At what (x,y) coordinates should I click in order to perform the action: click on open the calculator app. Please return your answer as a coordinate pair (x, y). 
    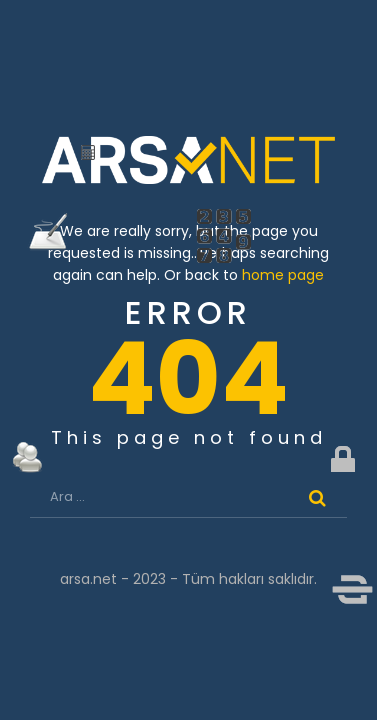
    Looking at the image, I should click on (87, 152).